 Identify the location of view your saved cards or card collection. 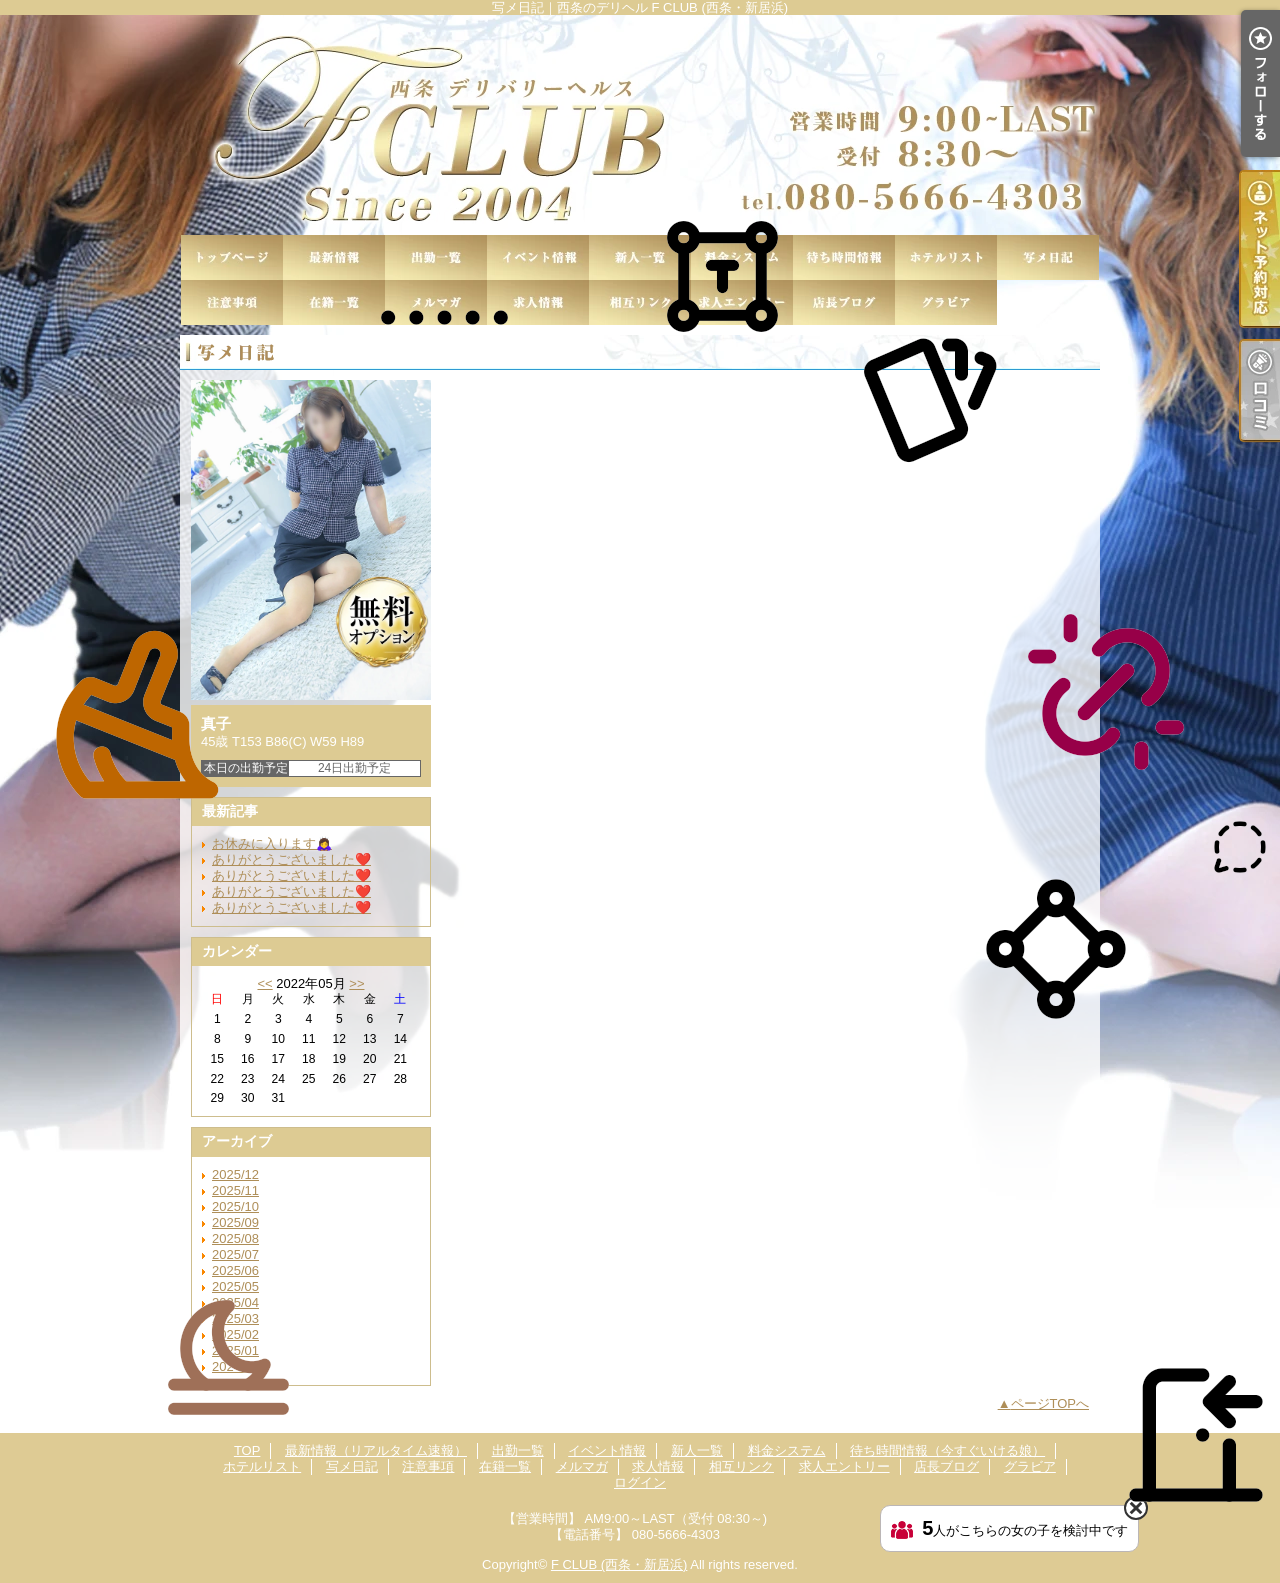
(929, 397).